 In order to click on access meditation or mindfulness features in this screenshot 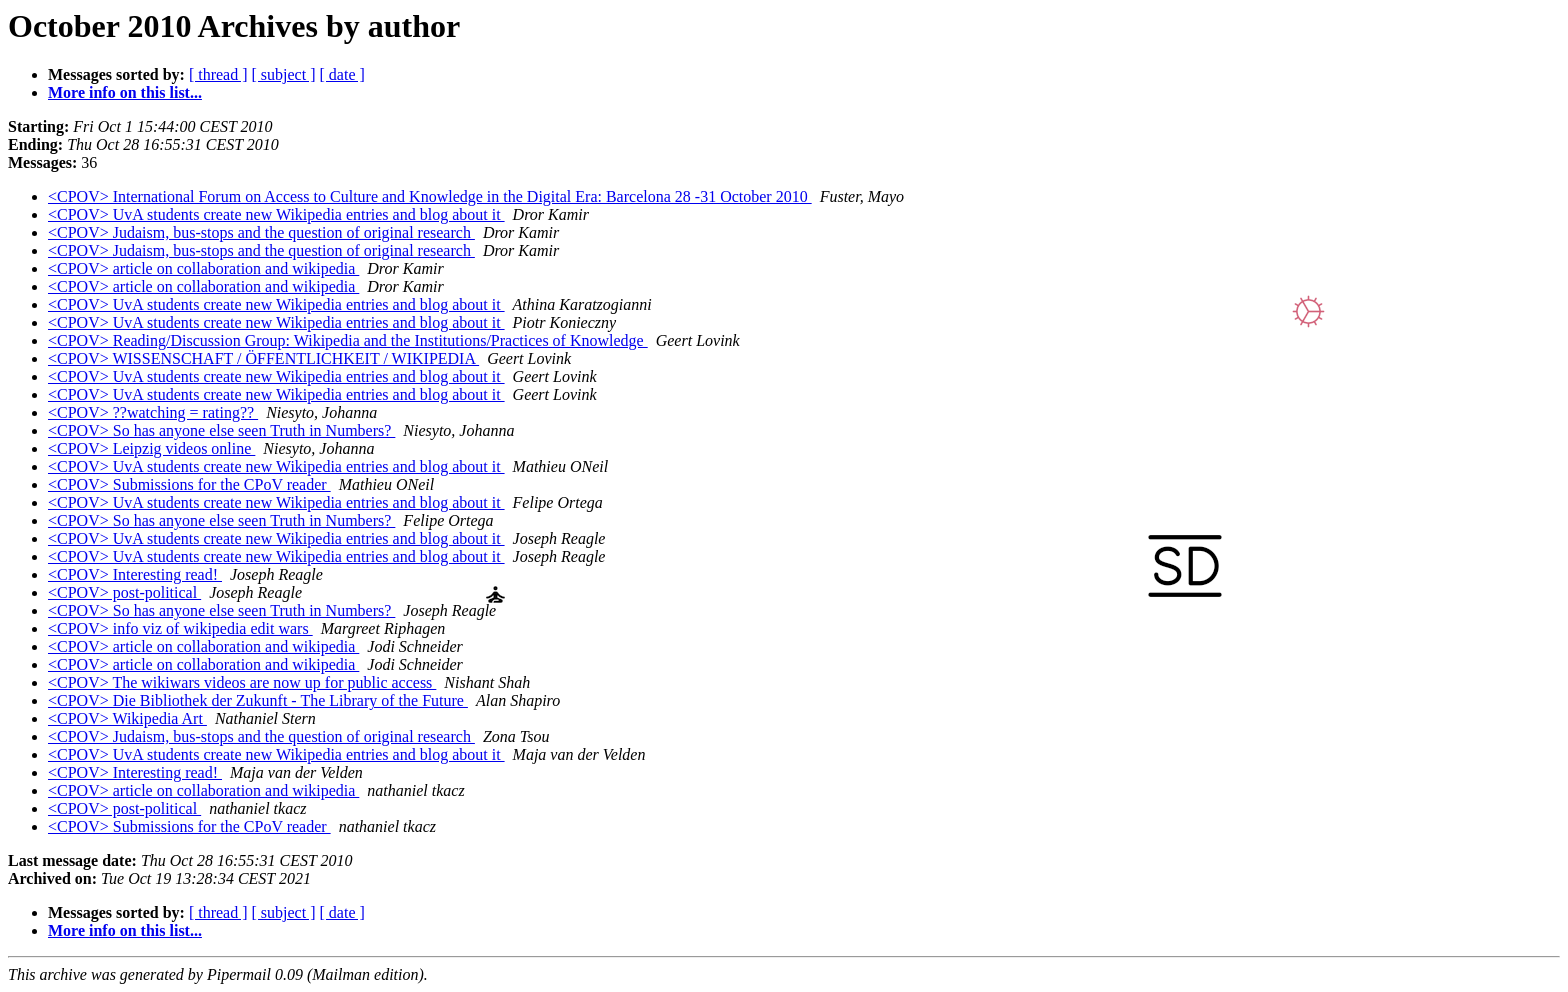, I will do `click(495, 594)`.